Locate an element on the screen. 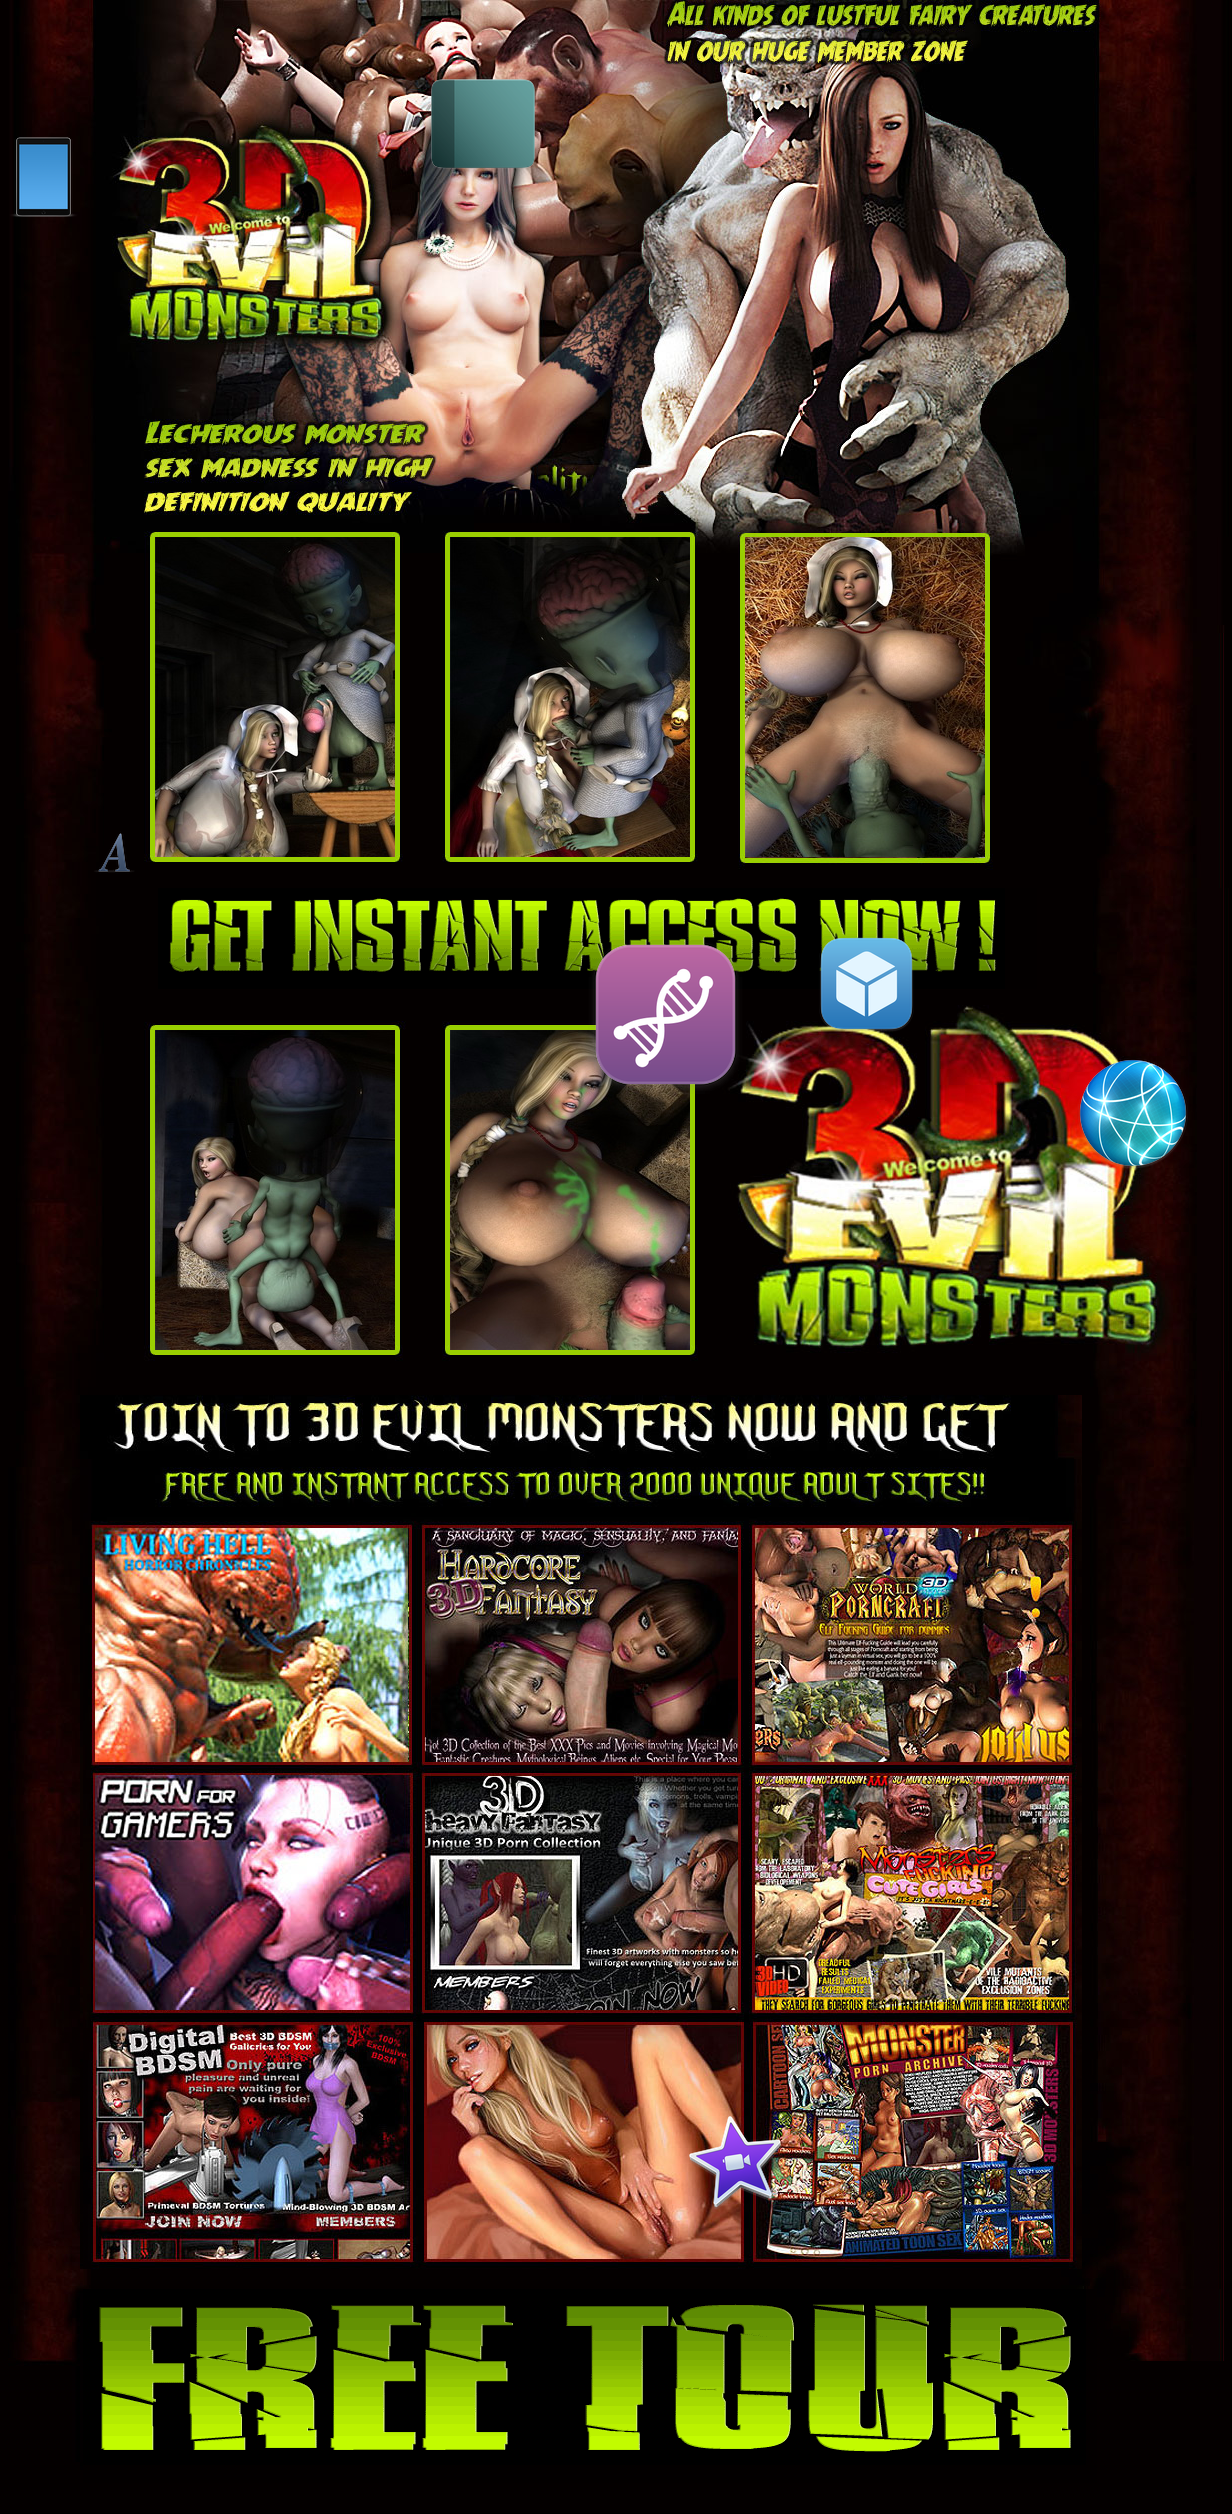 The width and height of the screenshot is (1232, 2514). access network settings is located at coordinates (1133, 1113).